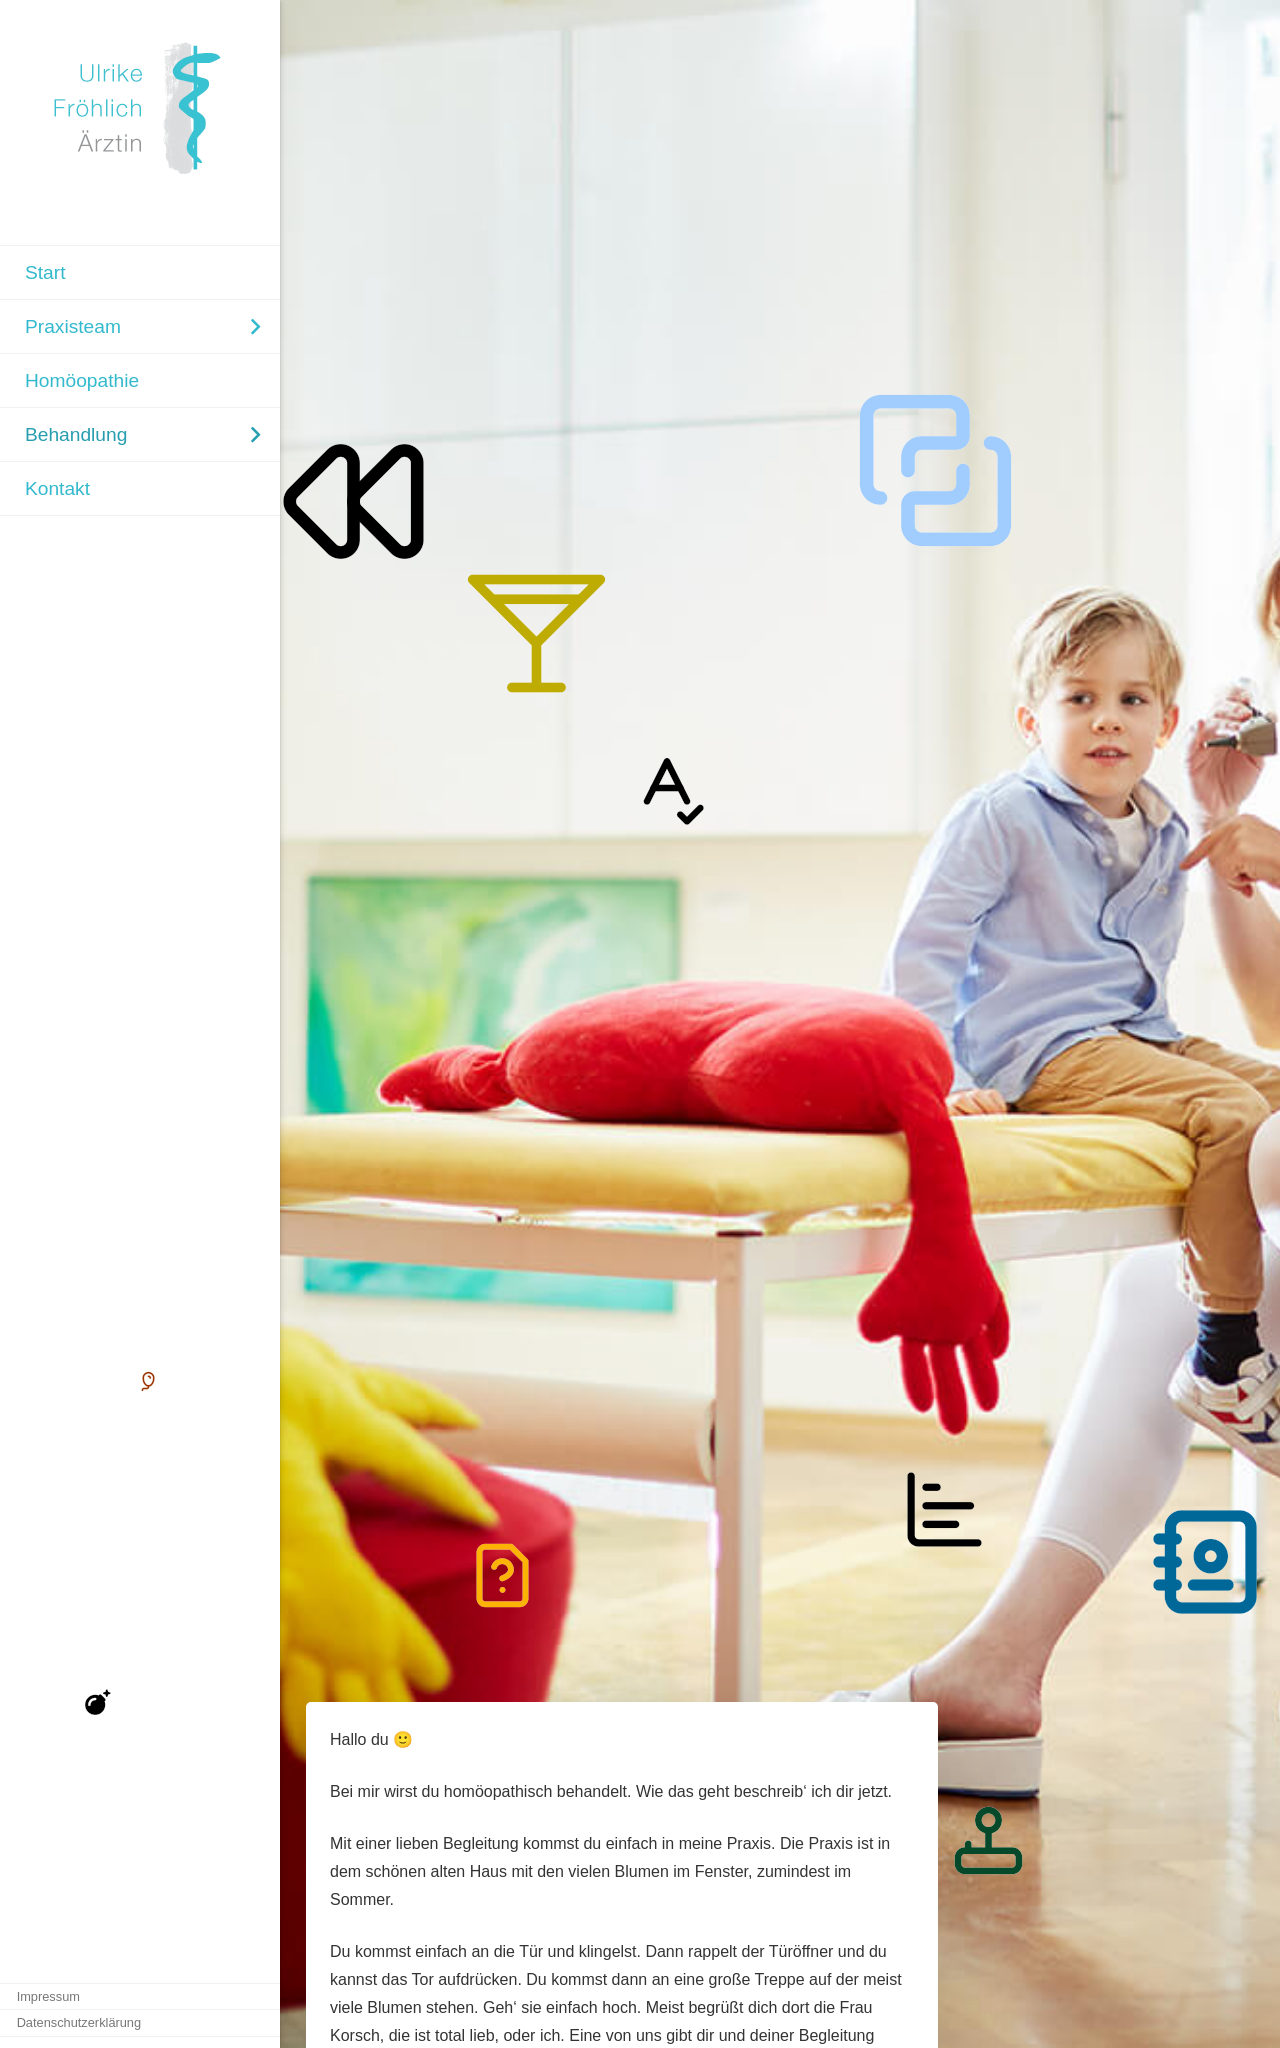  Describe the element at coordinates (1205, 1562) in the screenshot. I see `open your contacts list` at that location.